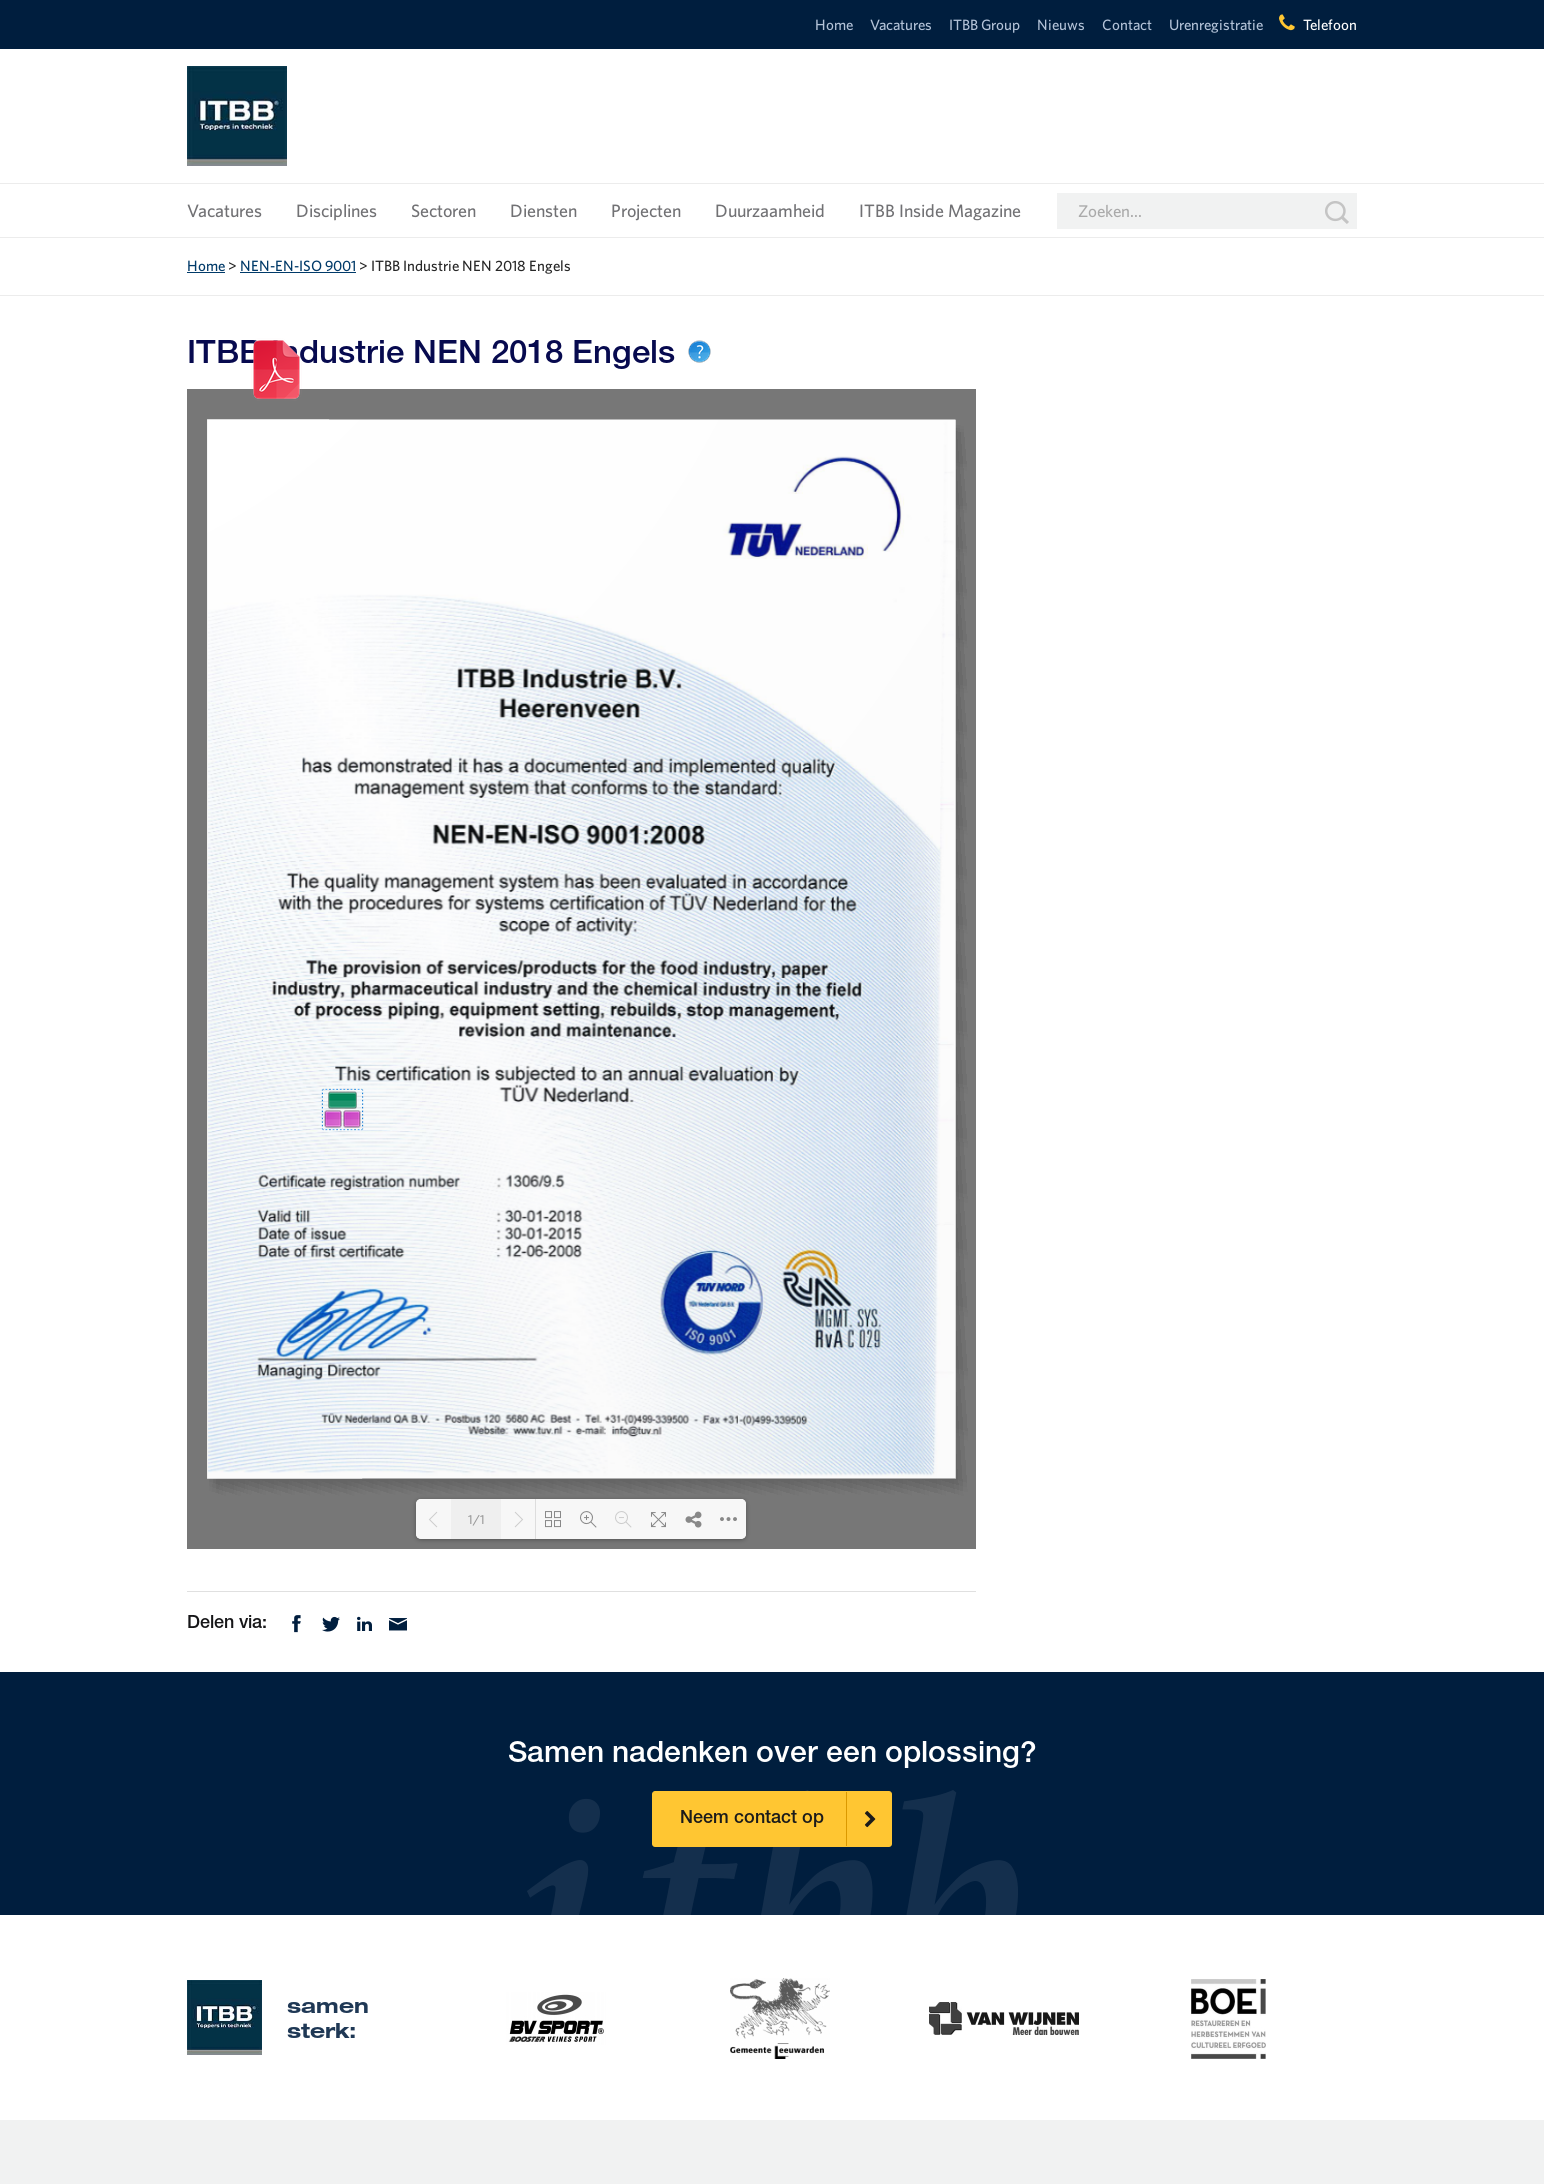 The width and height of the screenshot is (1544, 2184). What do you see at coordinates (276, 369) in the screenshot?
I see `open a compressed pdf document` at bounding box center [276, 369].